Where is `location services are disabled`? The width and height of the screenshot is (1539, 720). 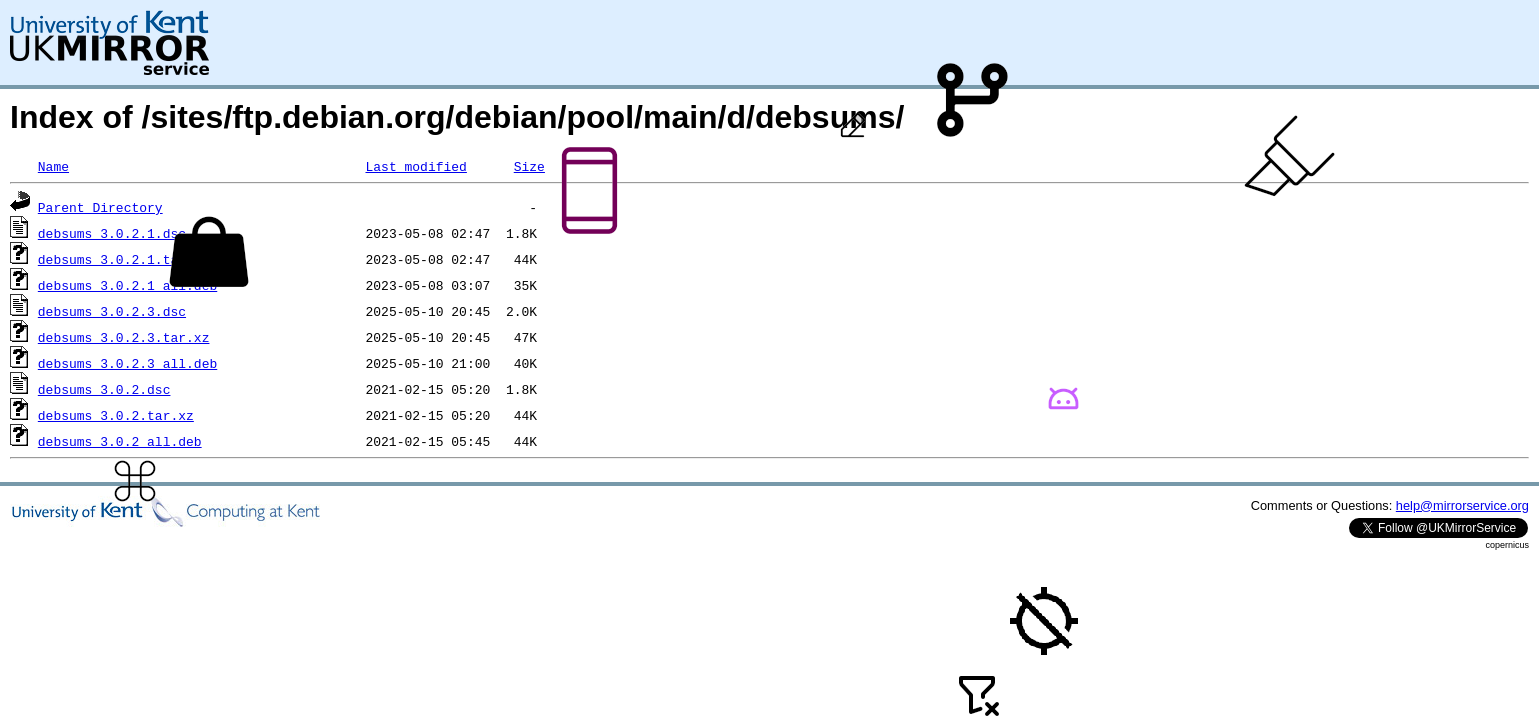 location services are disabled is located at coordinates (1044, 621).